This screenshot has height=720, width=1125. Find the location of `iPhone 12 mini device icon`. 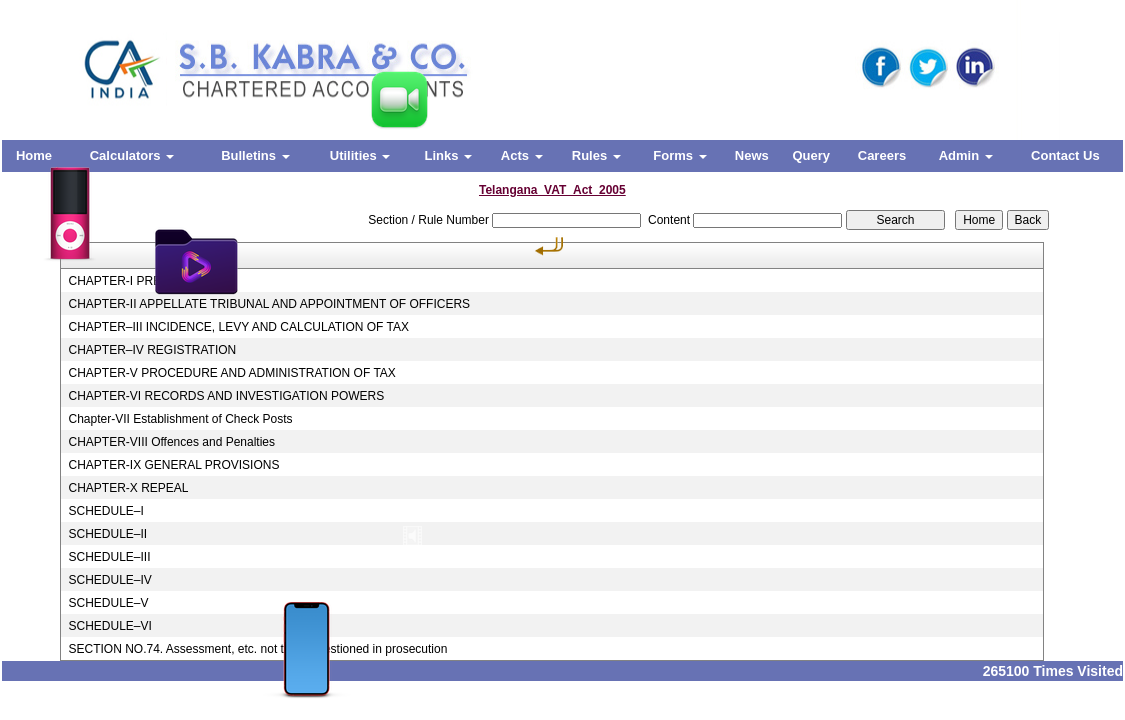

iPhone 12 mini device icon is located at coordinates (306, 650).